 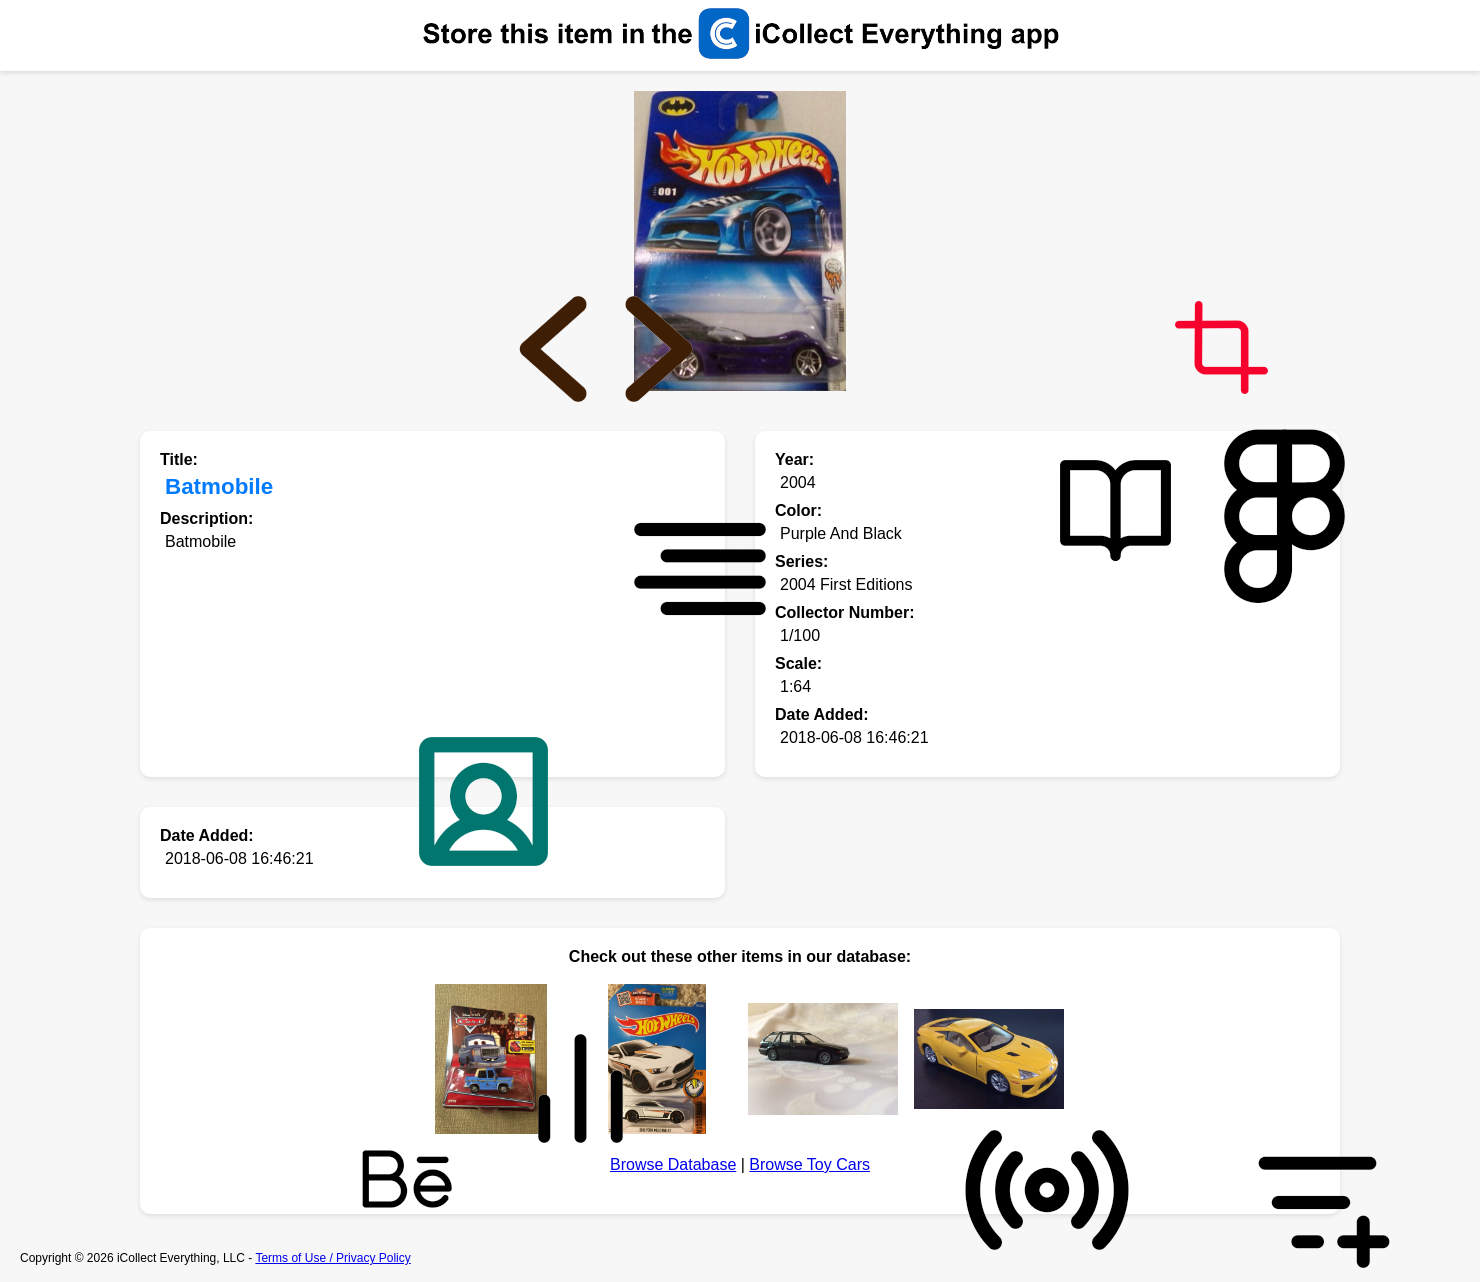 What do you see at coordinates (1115, 510) in the screenshot?
I see `open reading mode or e-reader` at bounding box center [1115, 510].